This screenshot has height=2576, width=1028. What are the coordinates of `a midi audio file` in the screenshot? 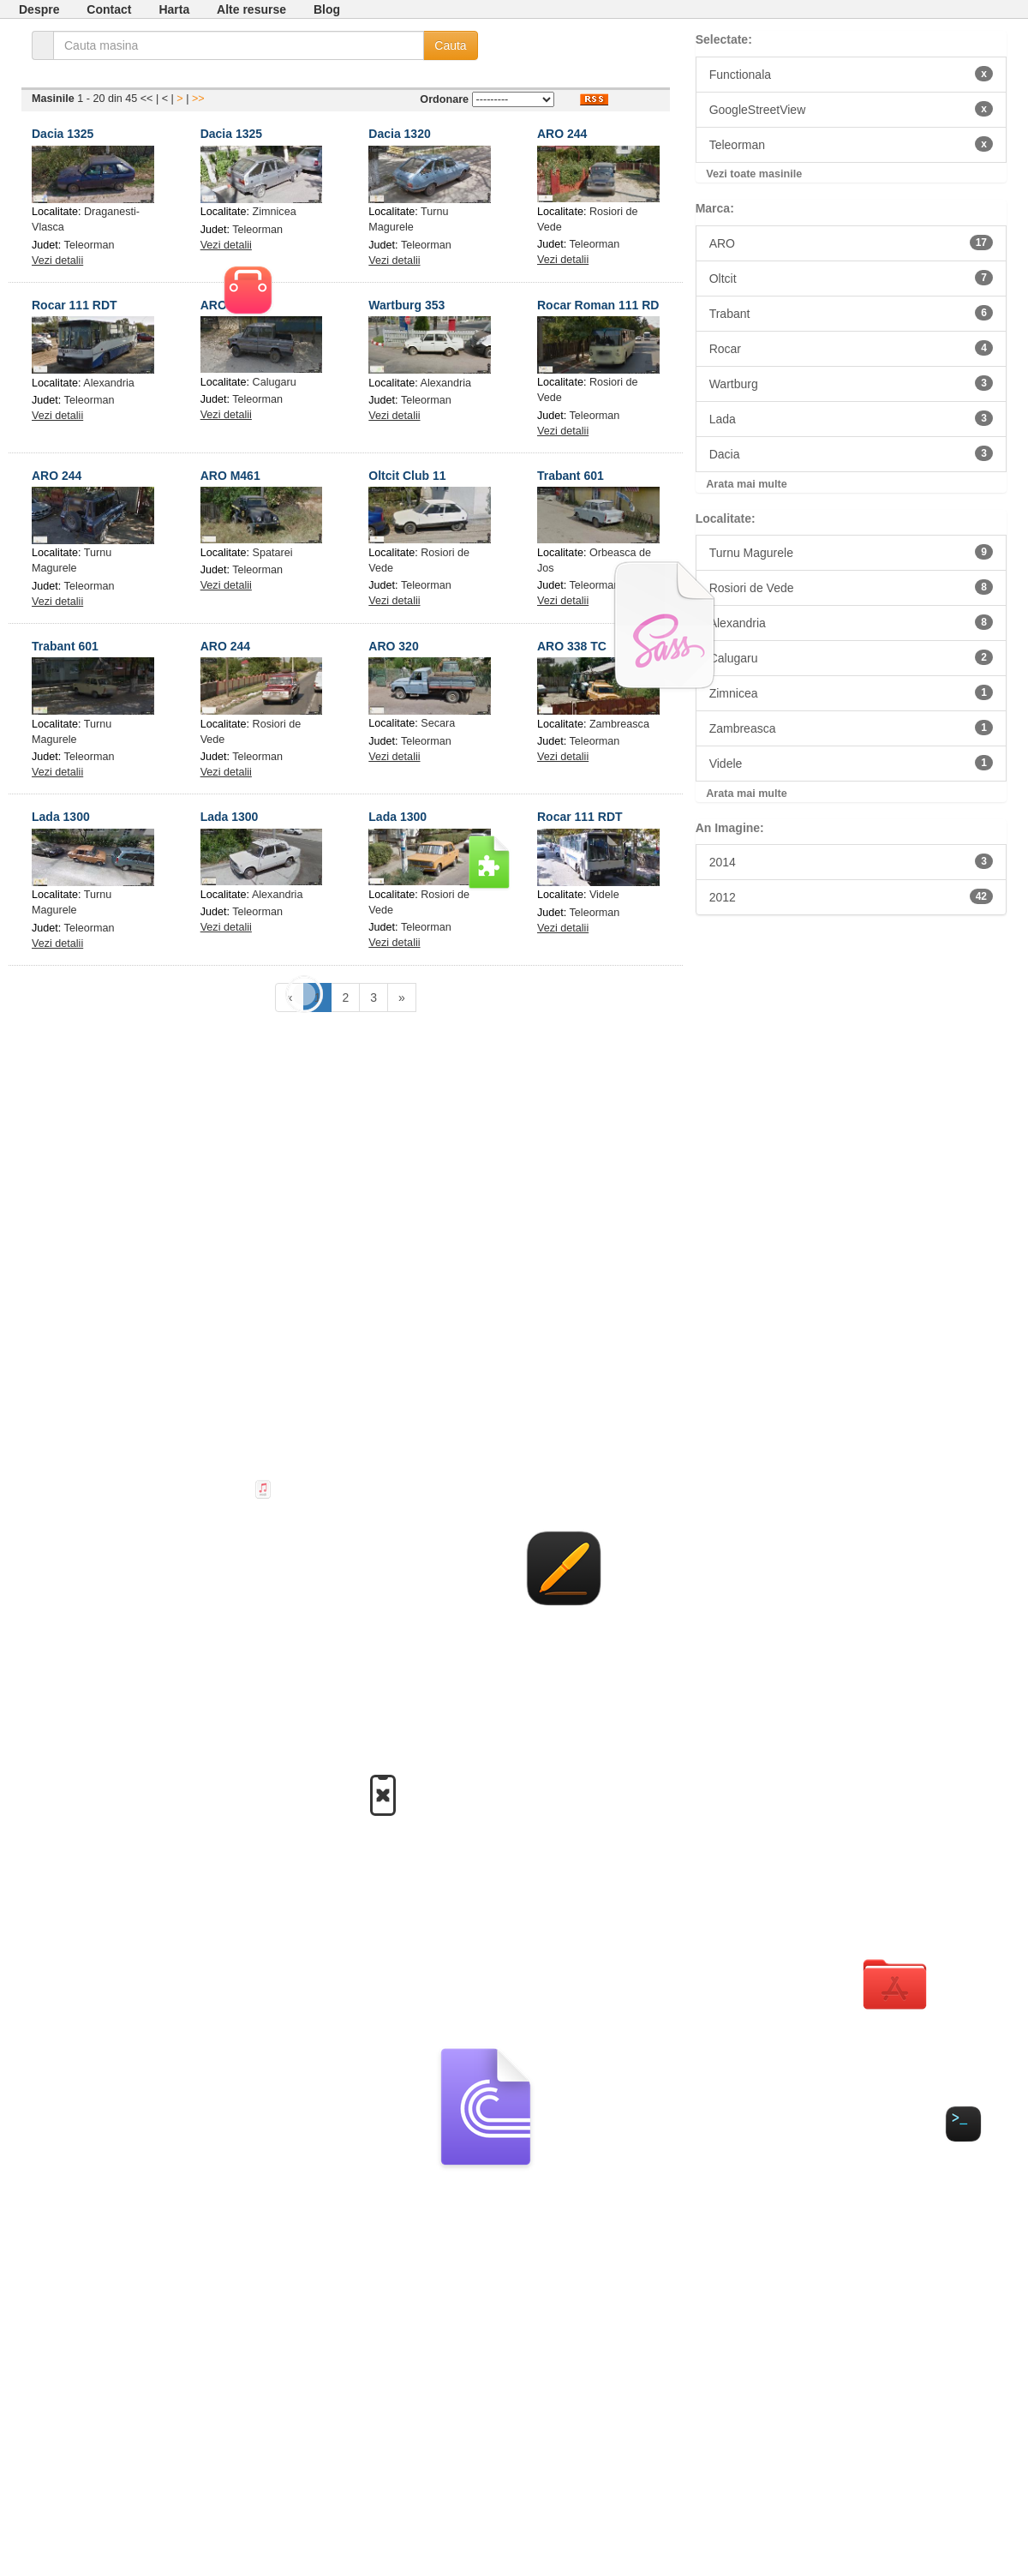 It's located at (263, 1489).